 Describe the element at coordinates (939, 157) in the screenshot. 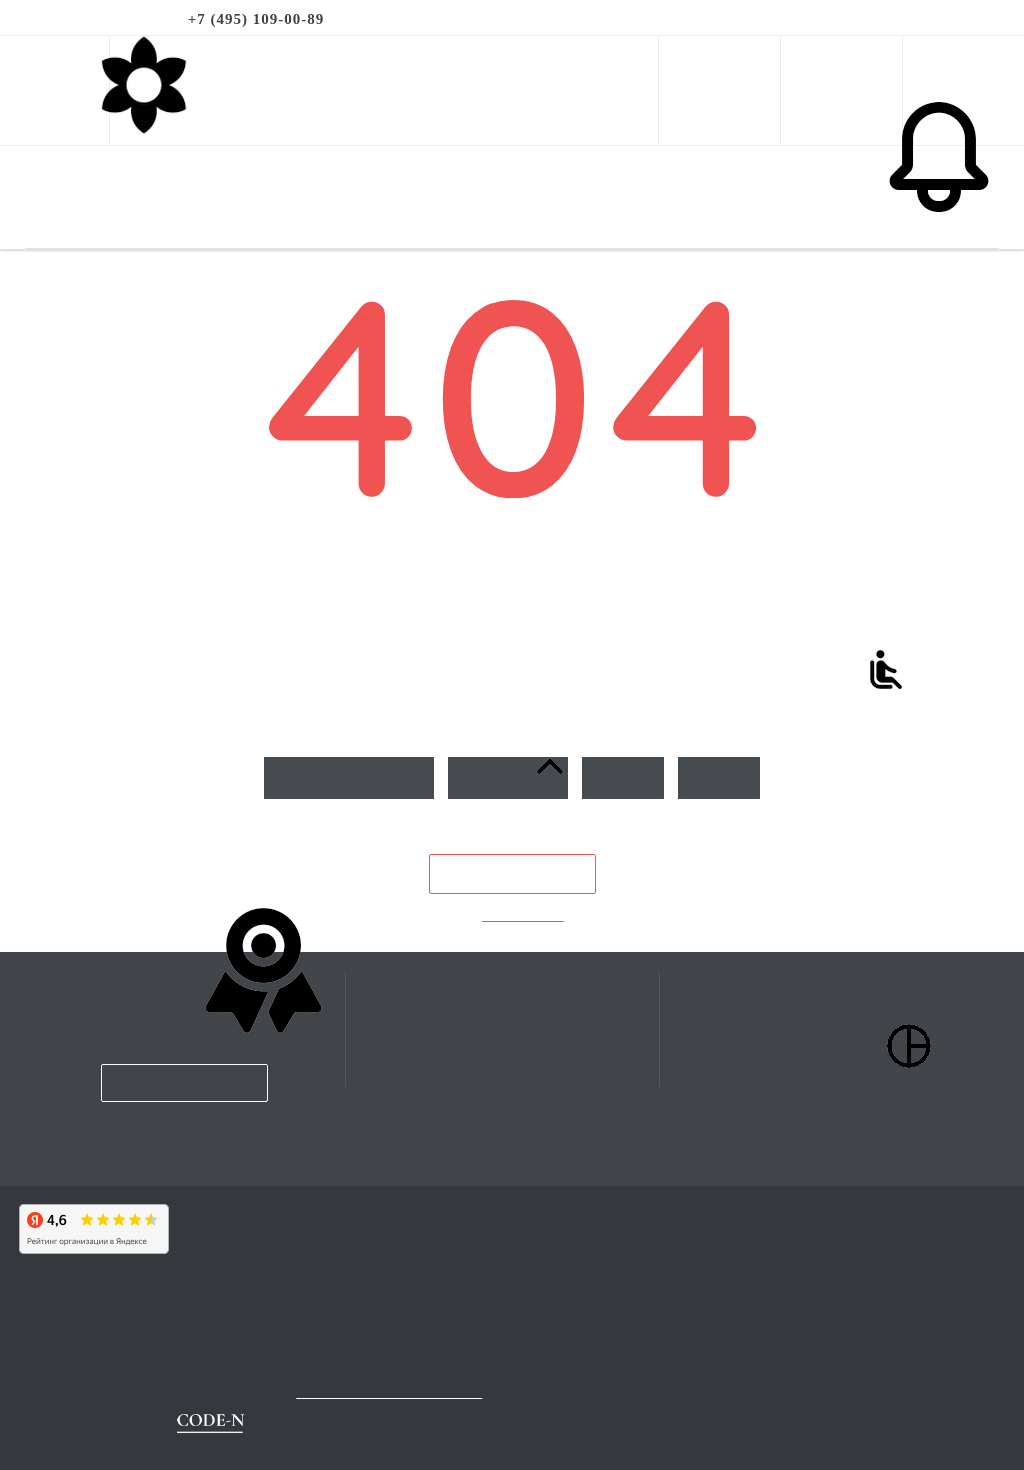

I see `view notifications` at that location.